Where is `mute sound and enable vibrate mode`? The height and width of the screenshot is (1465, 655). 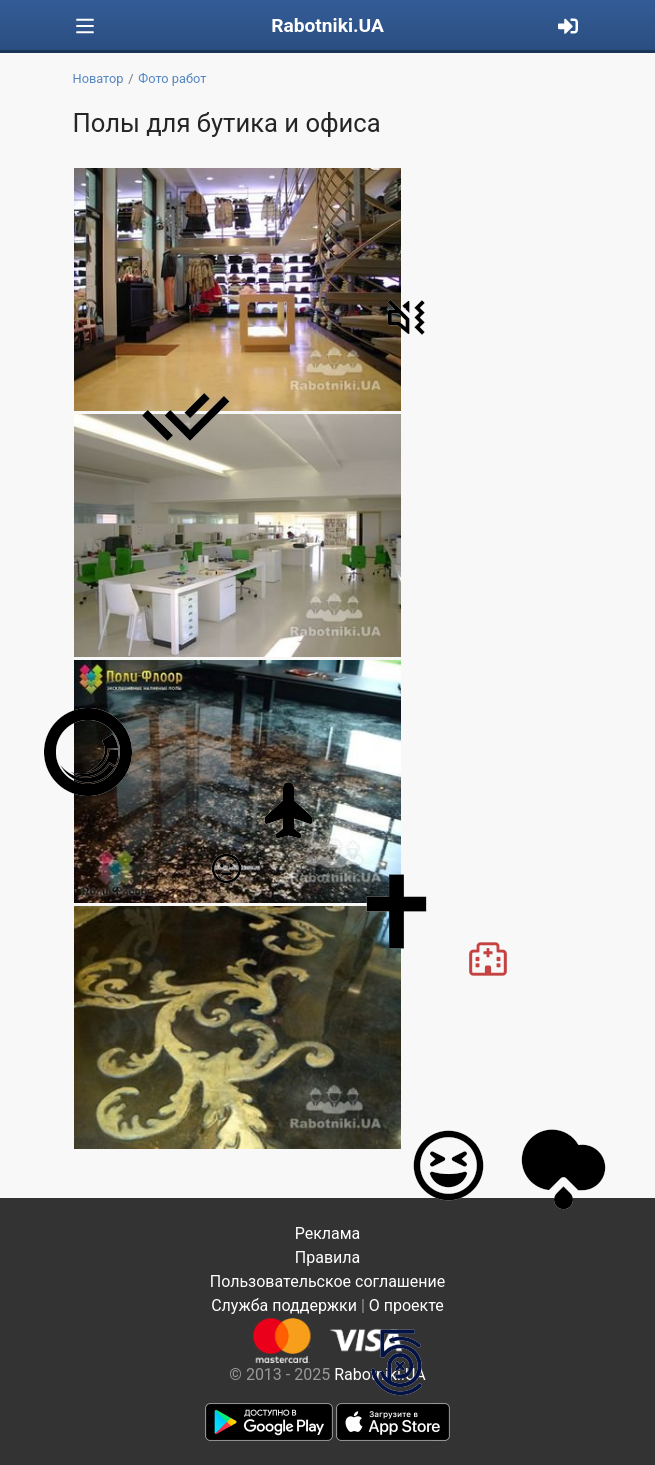
mute sound and enable vibrate mode is located at coordinates (407, 317).